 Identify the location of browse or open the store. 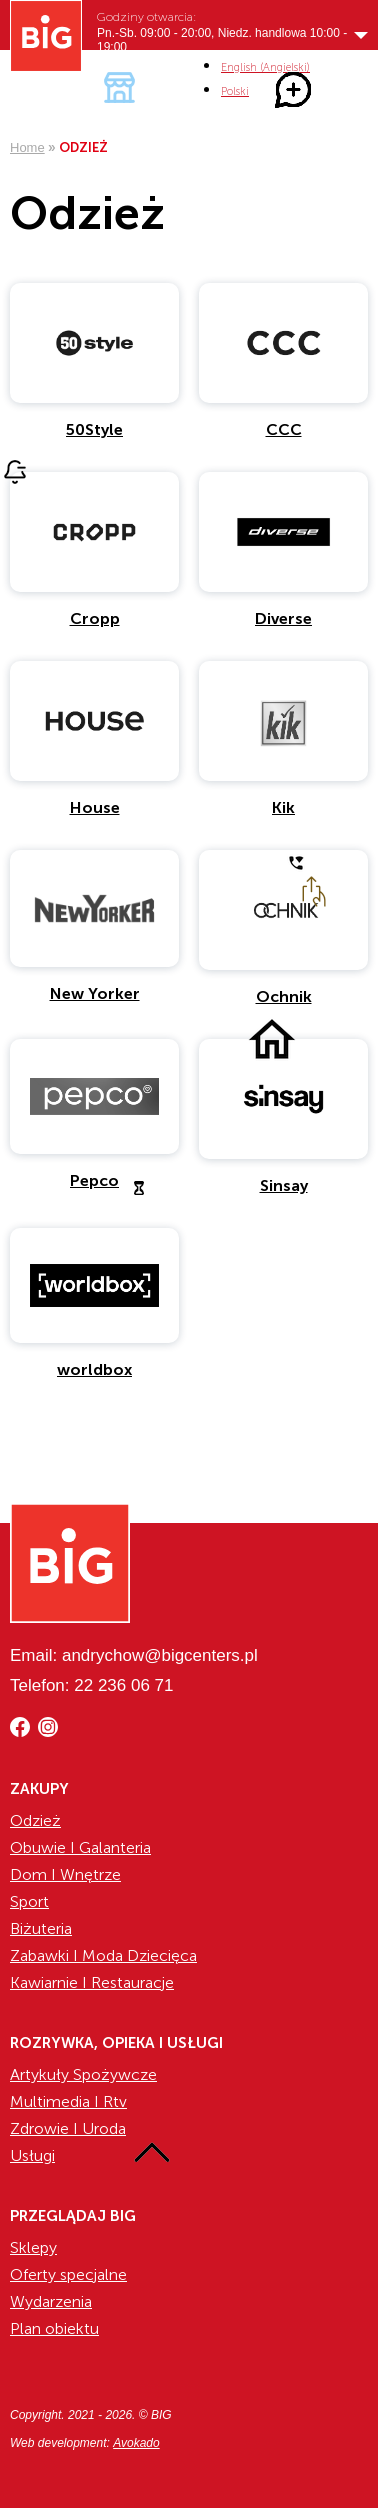
(119, 87).